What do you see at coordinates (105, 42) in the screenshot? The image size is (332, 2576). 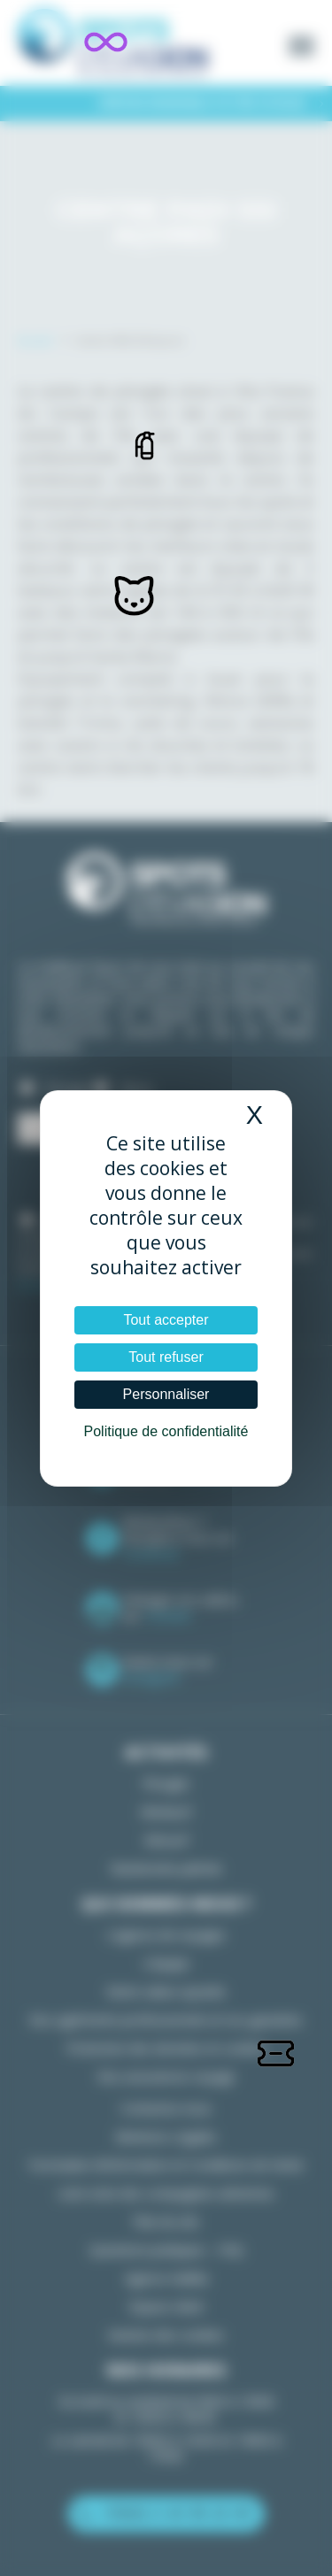 I see `indicates unlimited or infinite content` at bounding box center [105, 42].